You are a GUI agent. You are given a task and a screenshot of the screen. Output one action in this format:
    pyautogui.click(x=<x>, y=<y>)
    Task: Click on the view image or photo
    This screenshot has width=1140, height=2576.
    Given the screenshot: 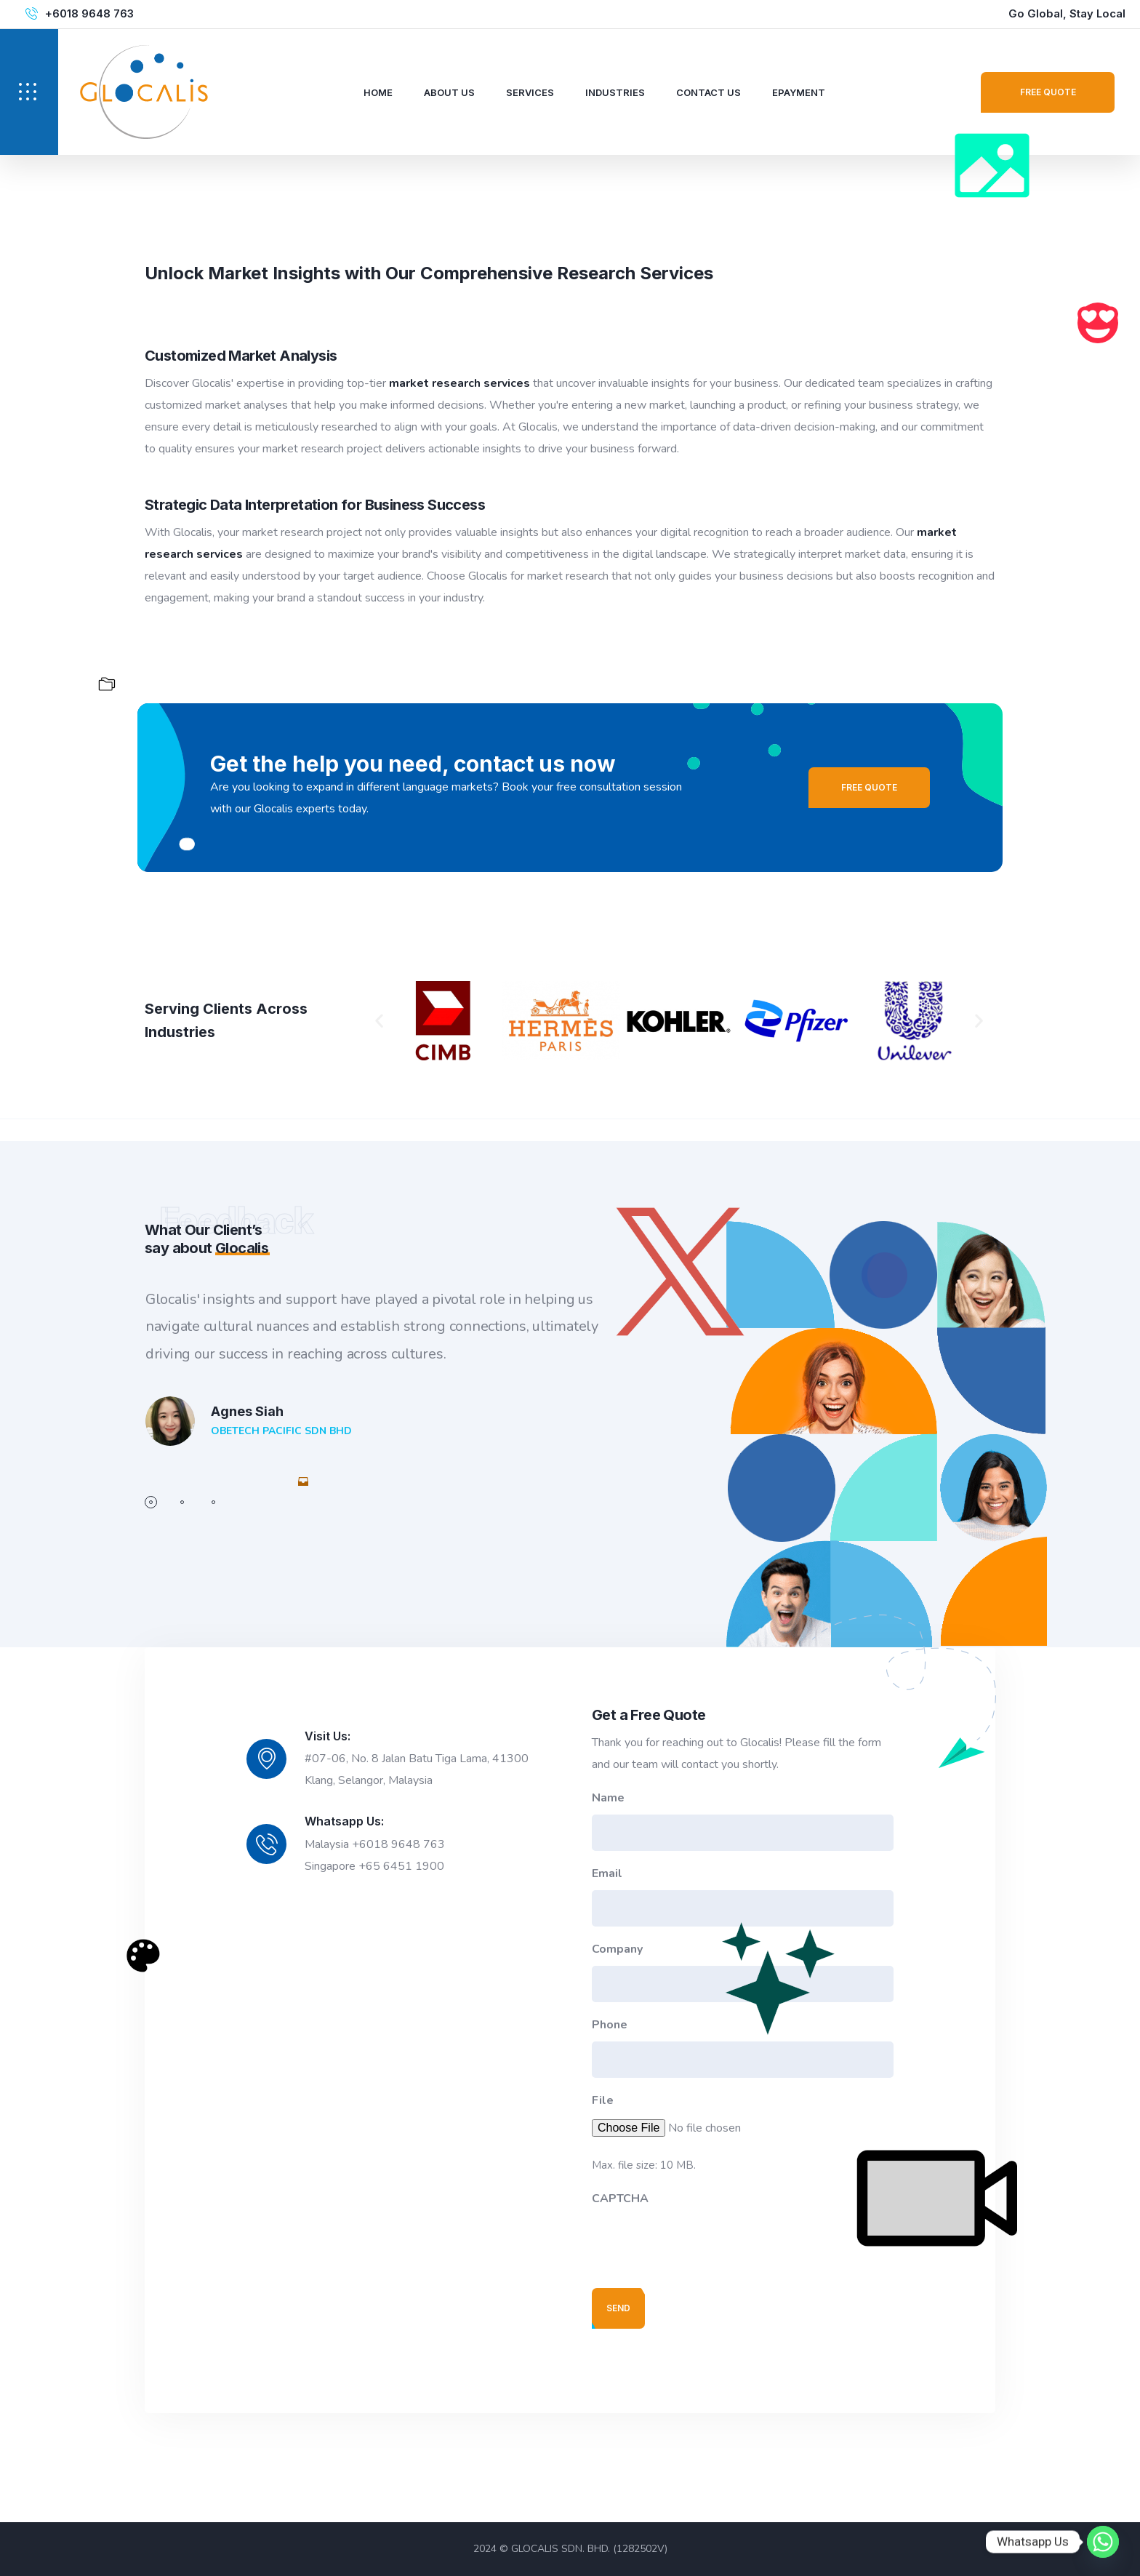 What is the action you would take?
    pyautogui.click(x=992, y=165)
    